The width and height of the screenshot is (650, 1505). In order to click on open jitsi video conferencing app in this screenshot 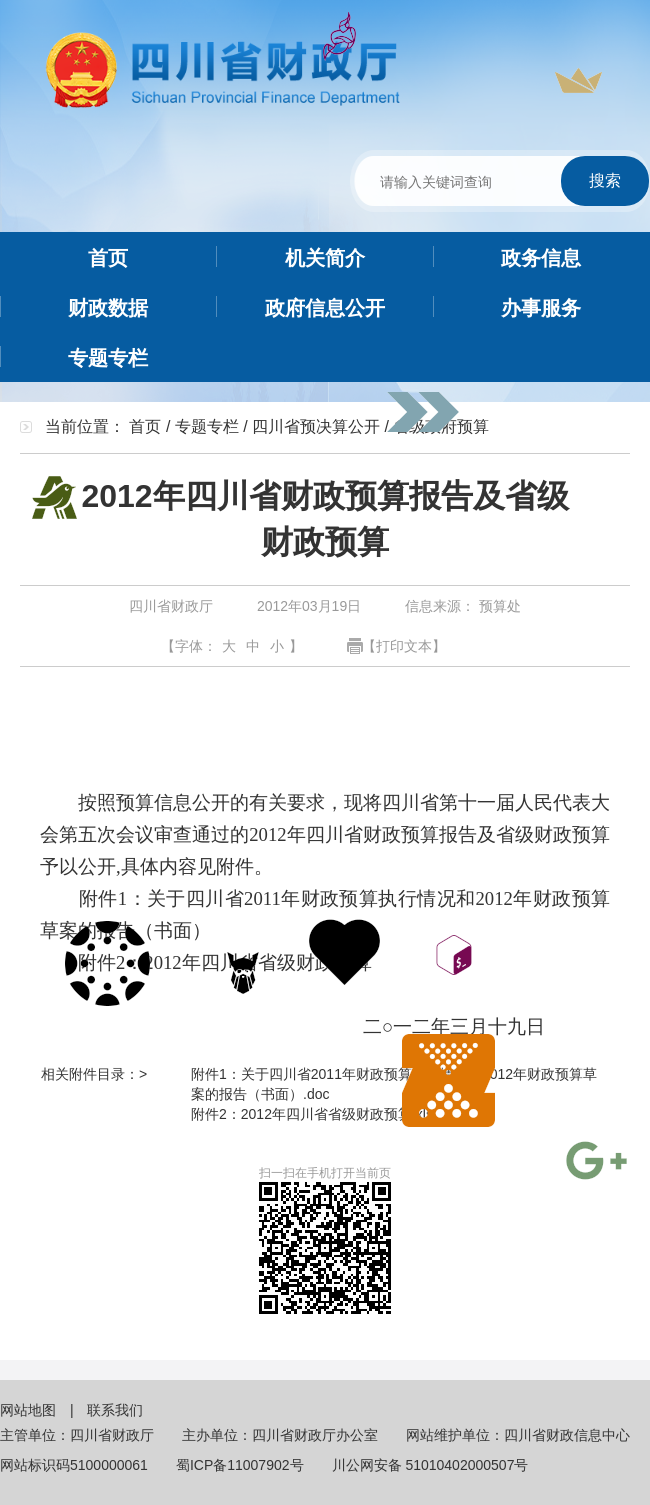, I will do `click(339, 36)`.